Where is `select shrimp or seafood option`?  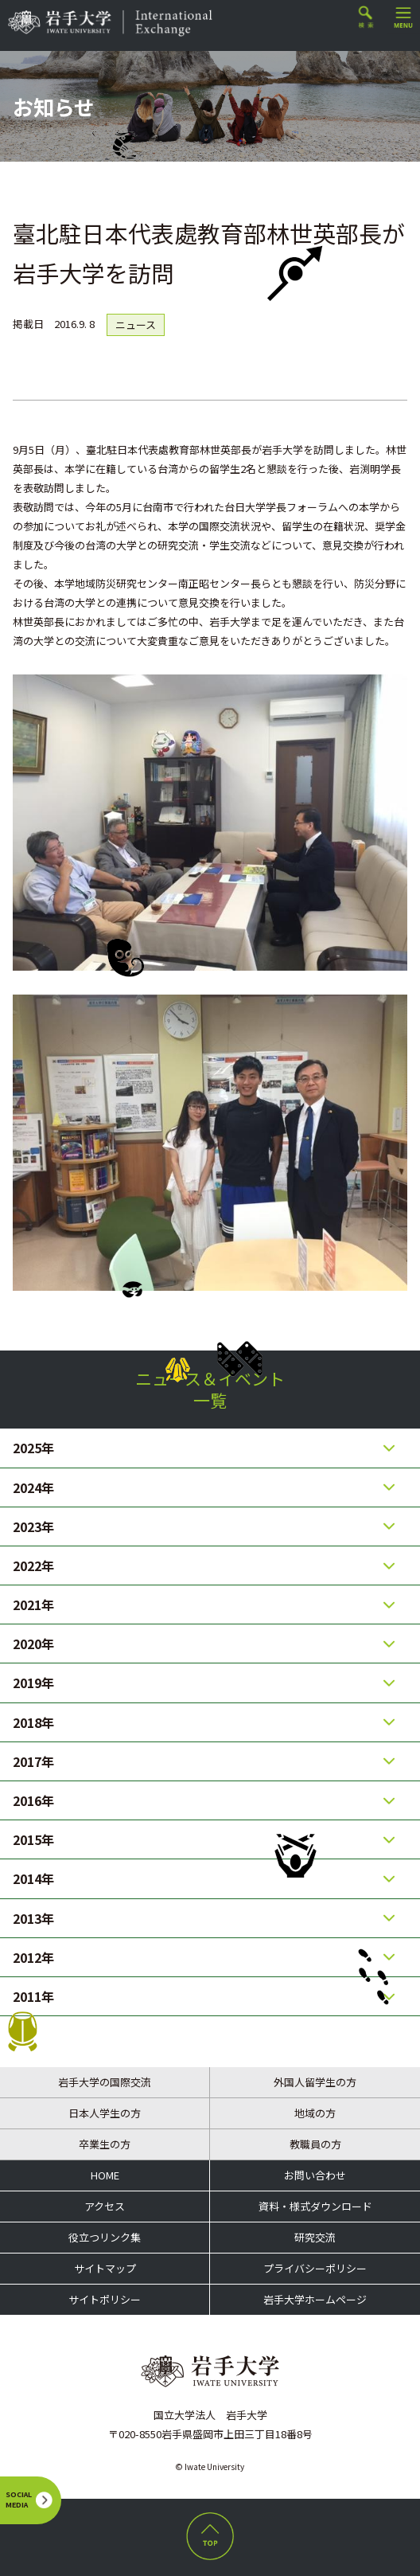
select shrimp or seafood option is located at coordinates (125, 145).